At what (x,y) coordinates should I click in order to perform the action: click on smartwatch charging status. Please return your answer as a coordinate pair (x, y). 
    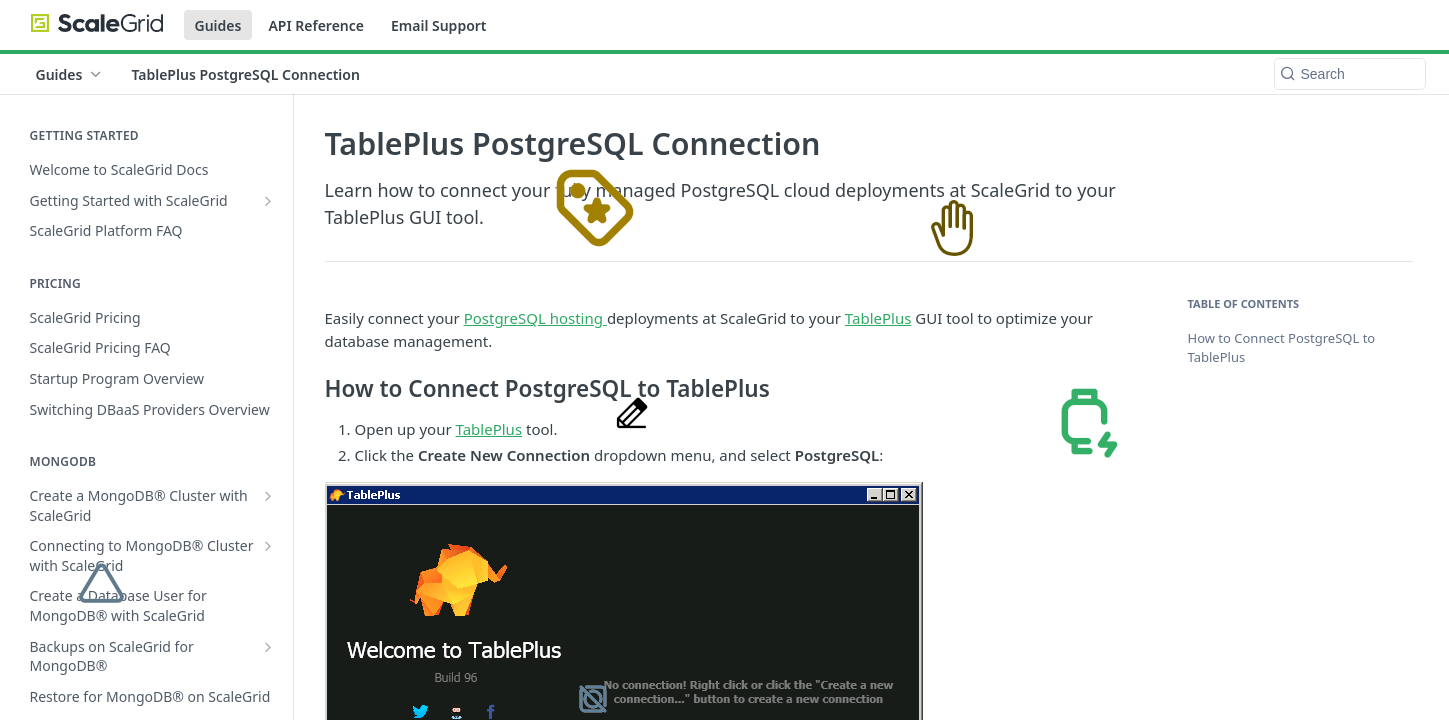
    Looking at the image, I should click on (1084, 421).